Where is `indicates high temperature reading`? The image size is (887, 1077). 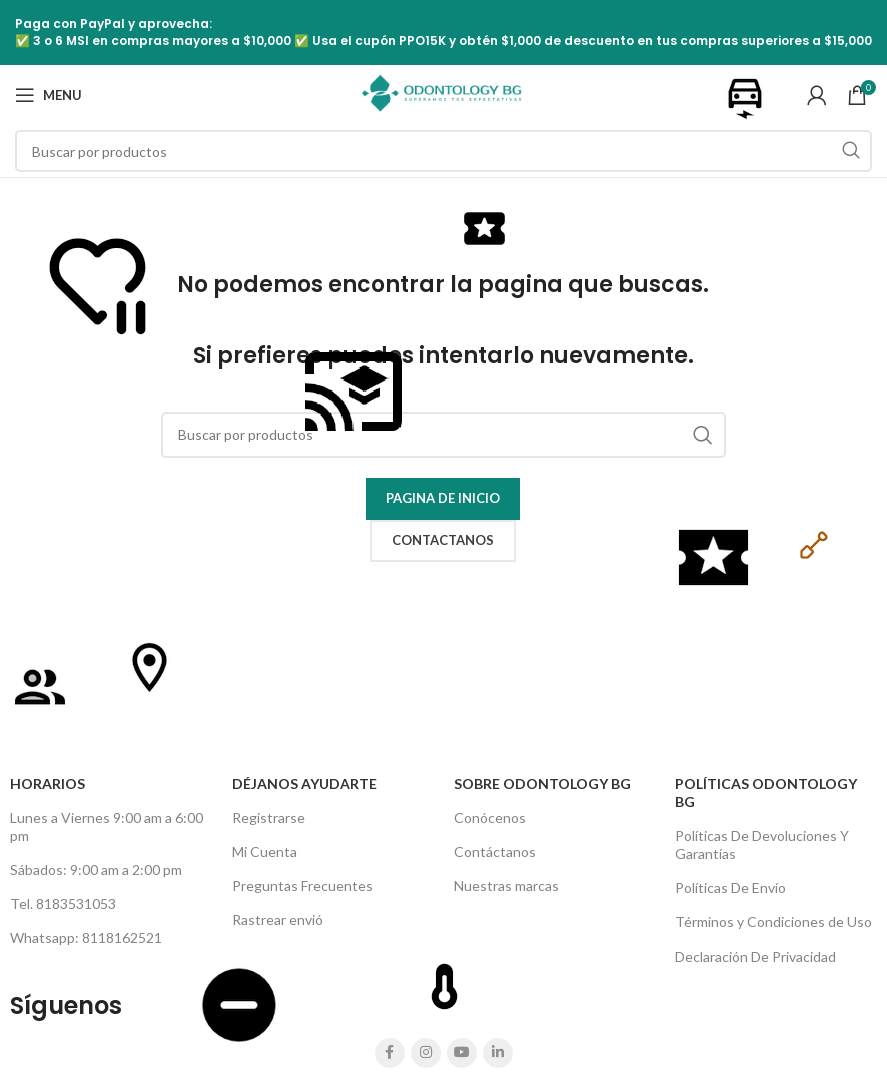
indicates high temperature reading is located at coordinates (444, 986).